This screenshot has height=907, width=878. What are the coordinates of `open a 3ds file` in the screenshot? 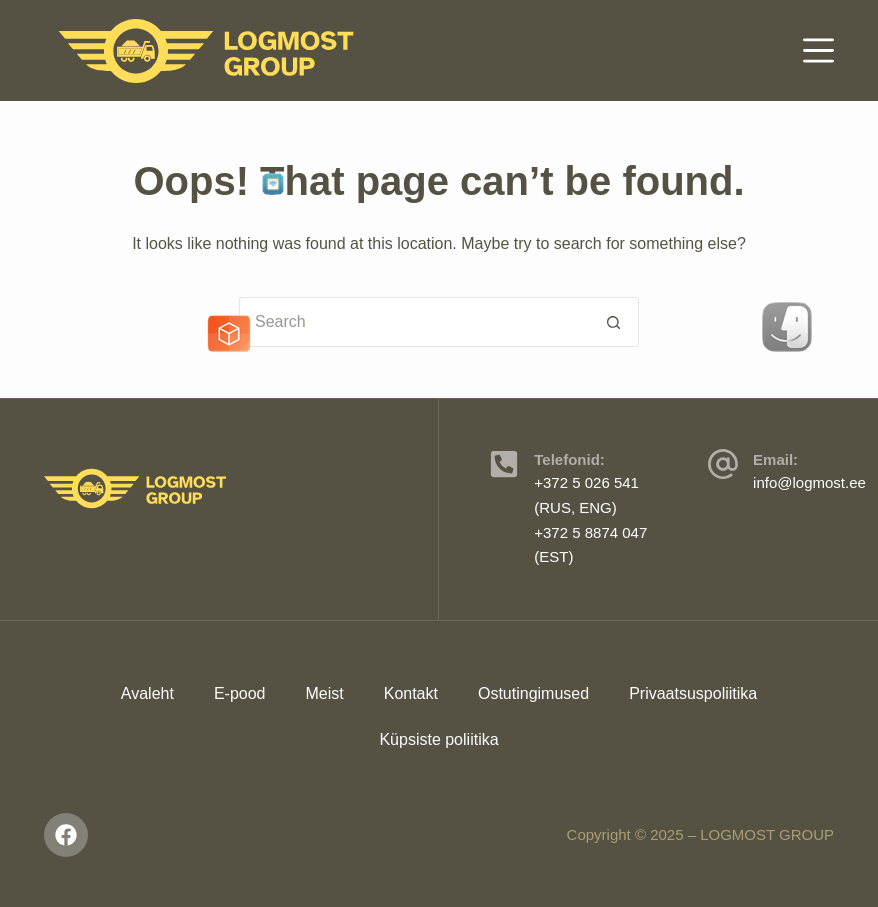 It's located at (229, 332).